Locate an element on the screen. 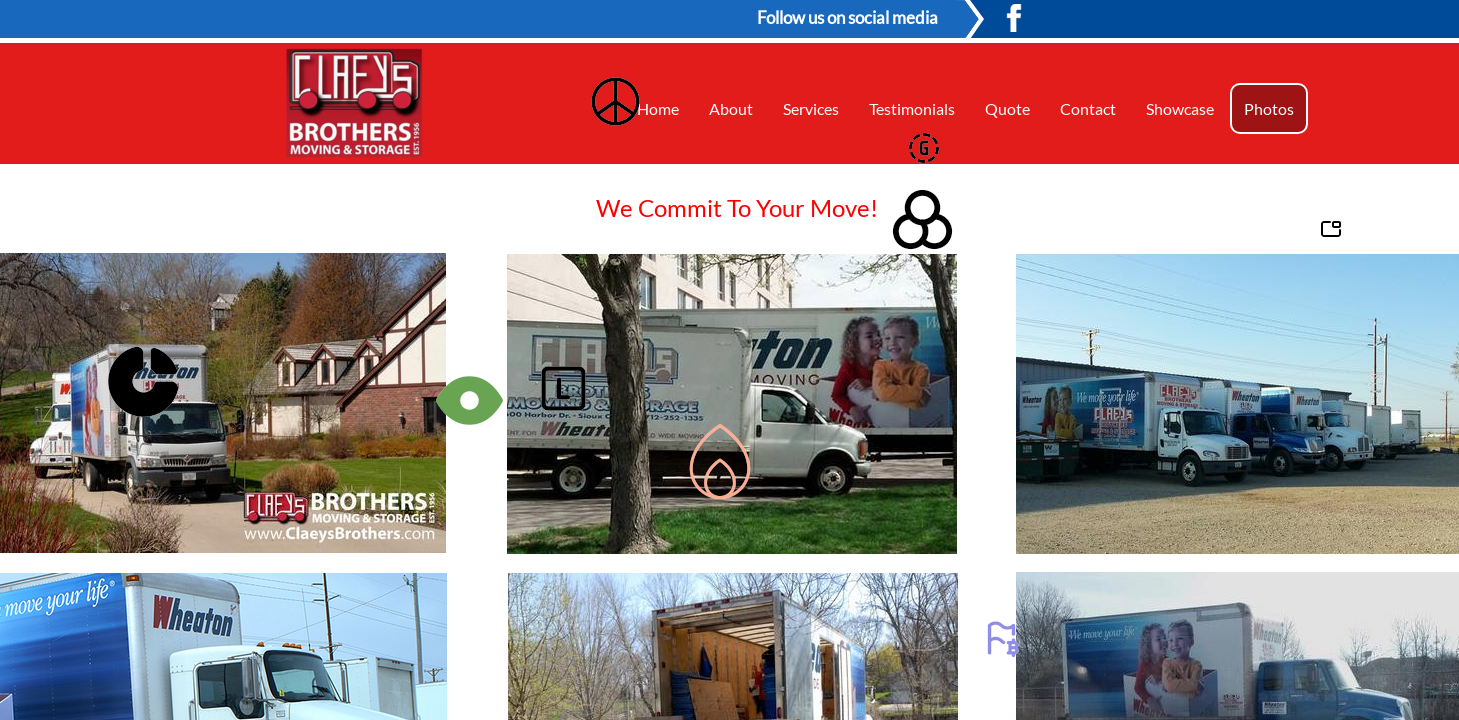 This screenshot has height=720, width=1459. view or preview content is located at coordinates (469, 400).